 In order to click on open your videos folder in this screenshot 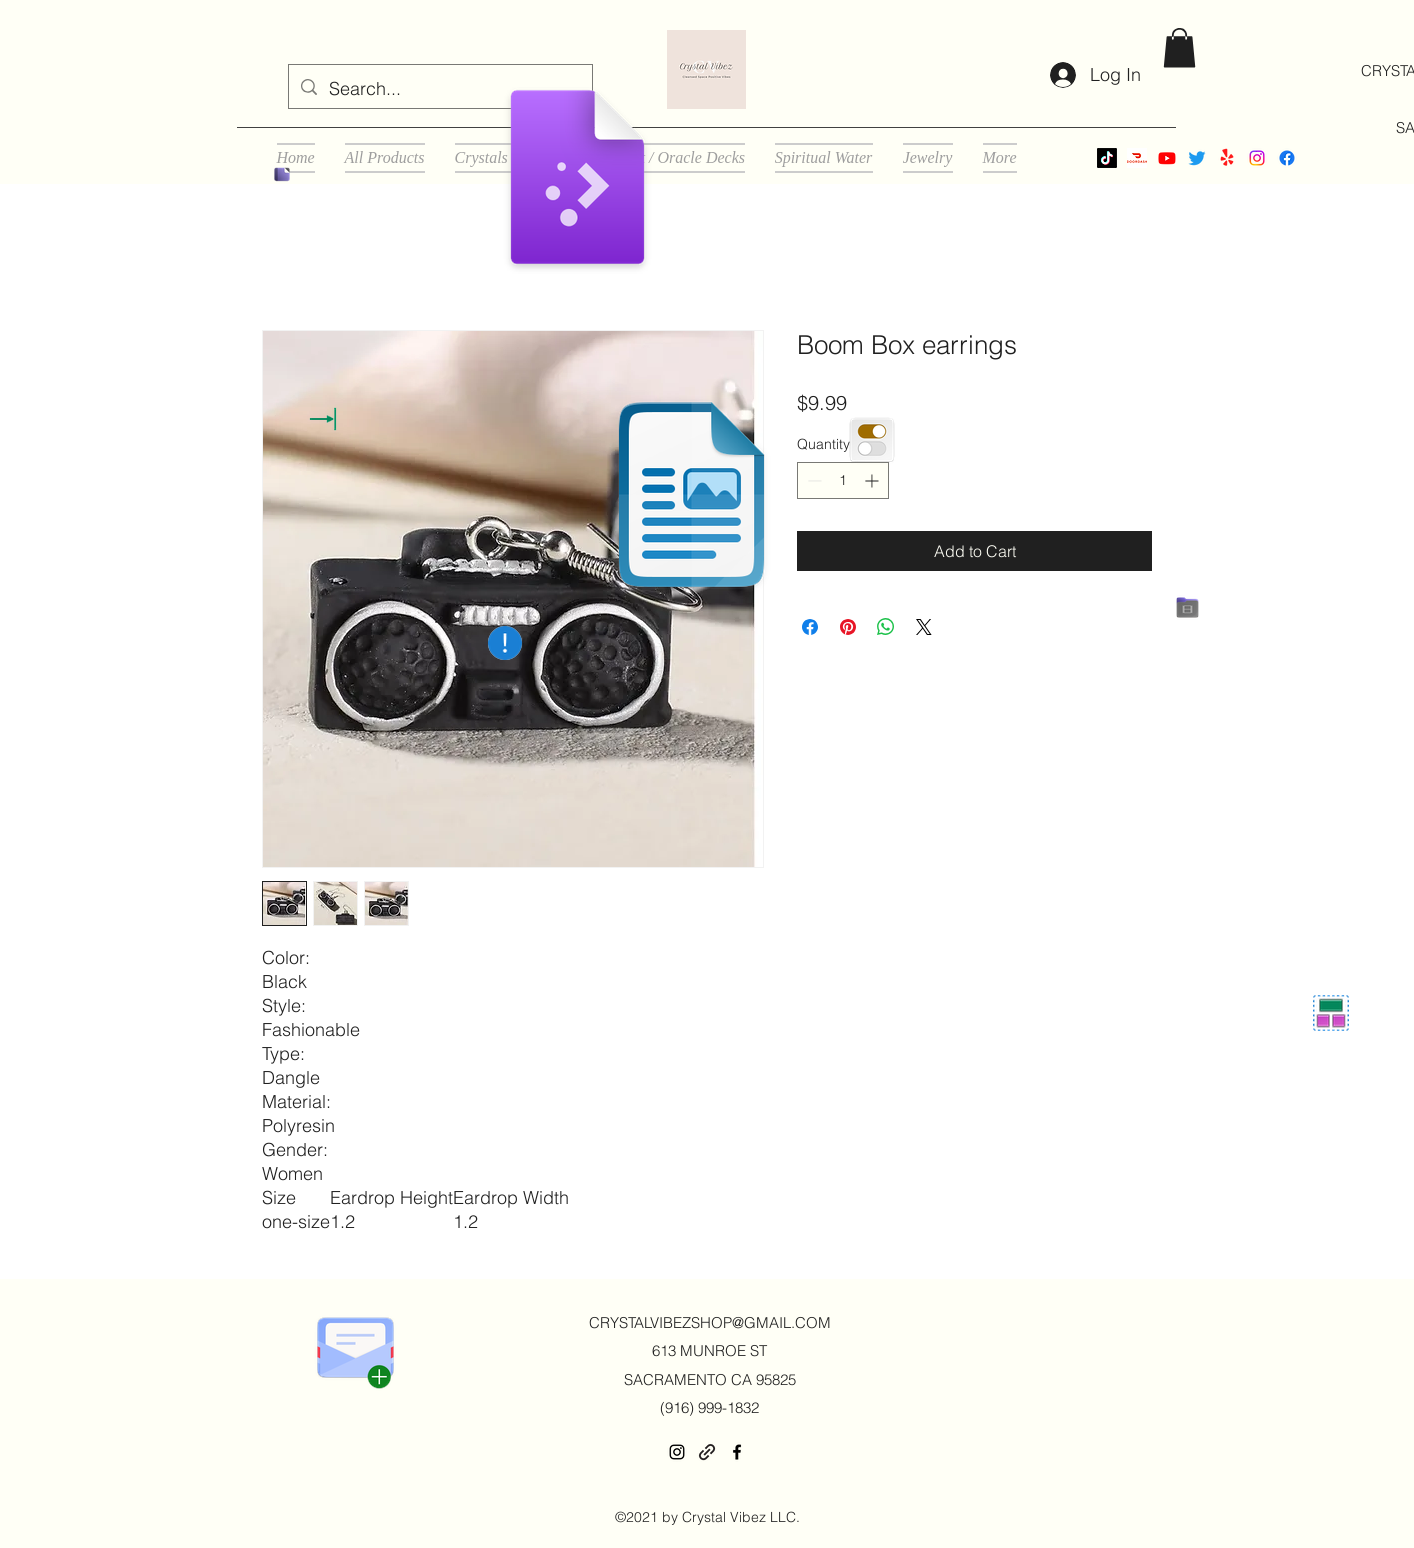, I will do `click(1187, 607)`.